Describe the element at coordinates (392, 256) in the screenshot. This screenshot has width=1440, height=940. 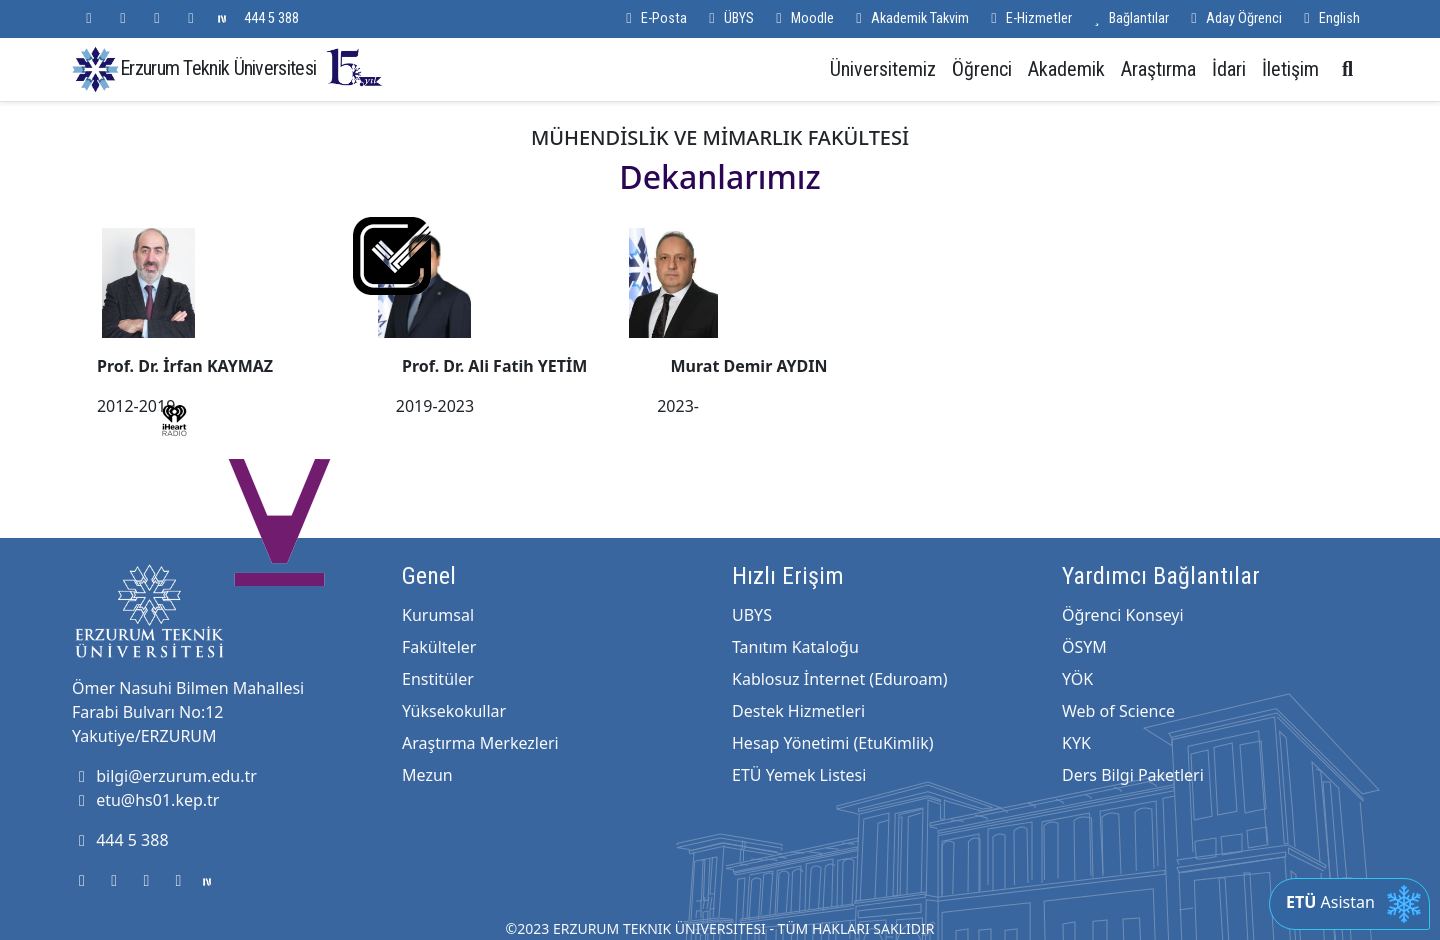
I see `open the trakt app` at that location.